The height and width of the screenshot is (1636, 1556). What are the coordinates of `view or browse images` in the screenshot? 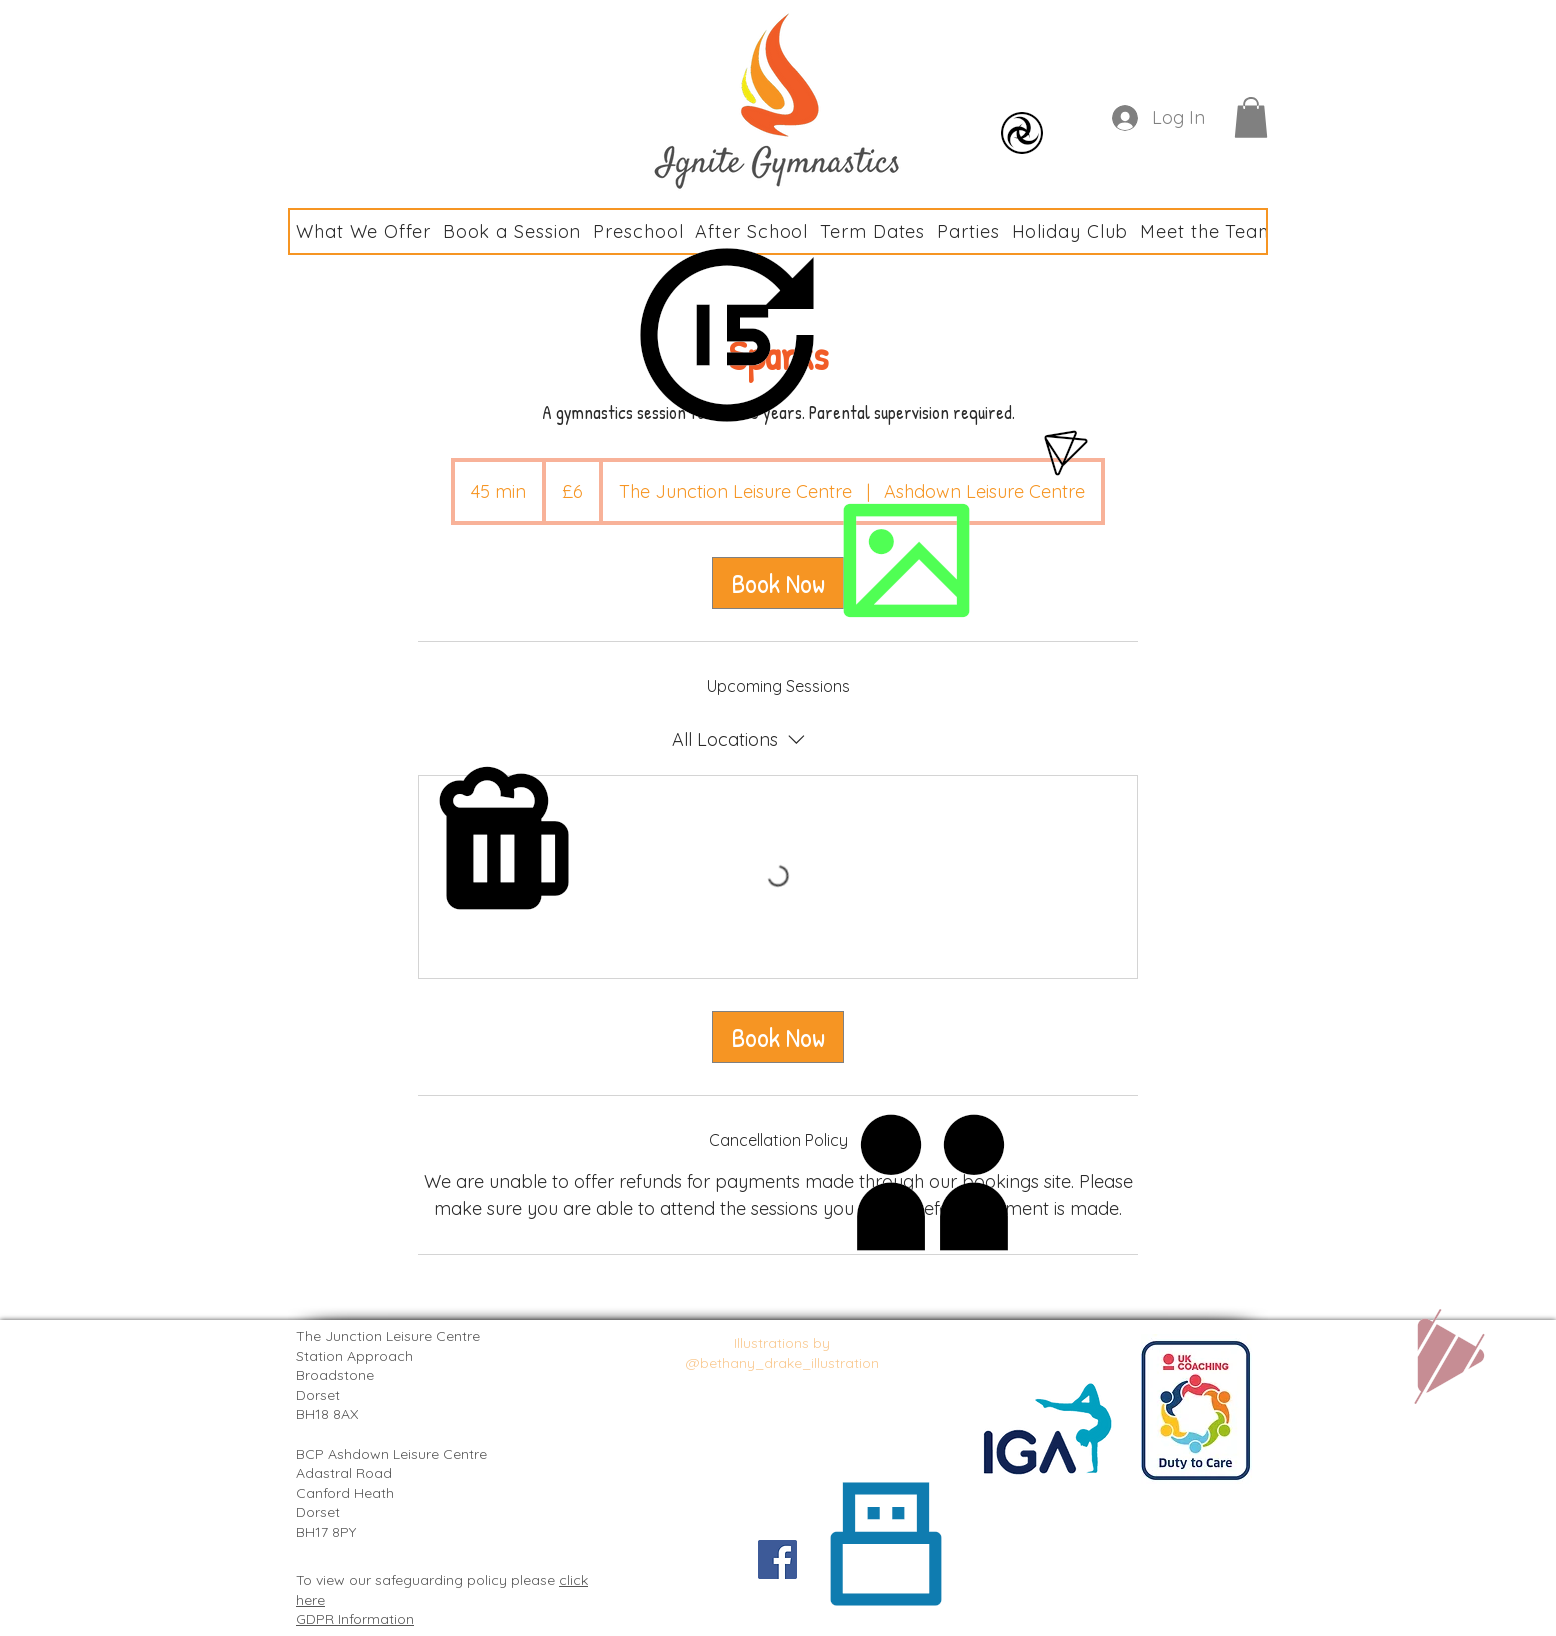 It's located at (906, 560).